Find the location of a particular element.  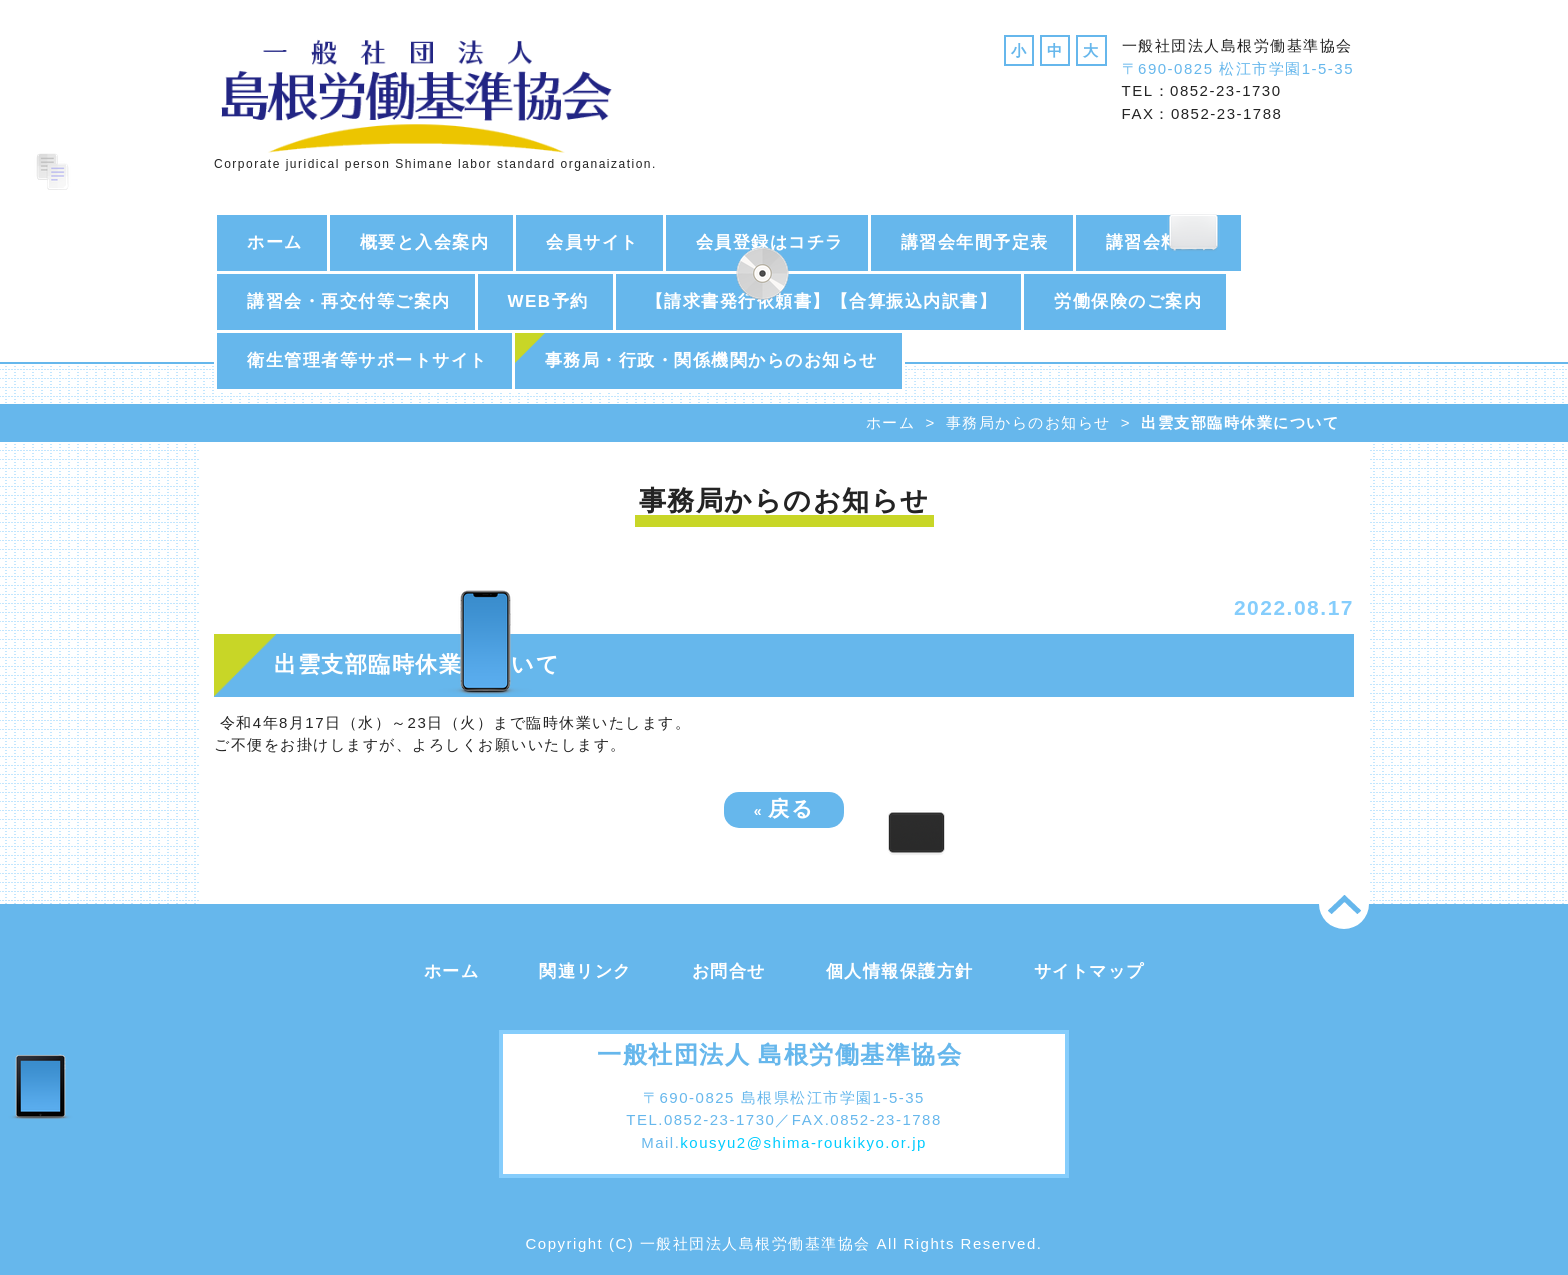

indicates a DVD-RW drive or rewritable disc is located at coordinates (762, 273).